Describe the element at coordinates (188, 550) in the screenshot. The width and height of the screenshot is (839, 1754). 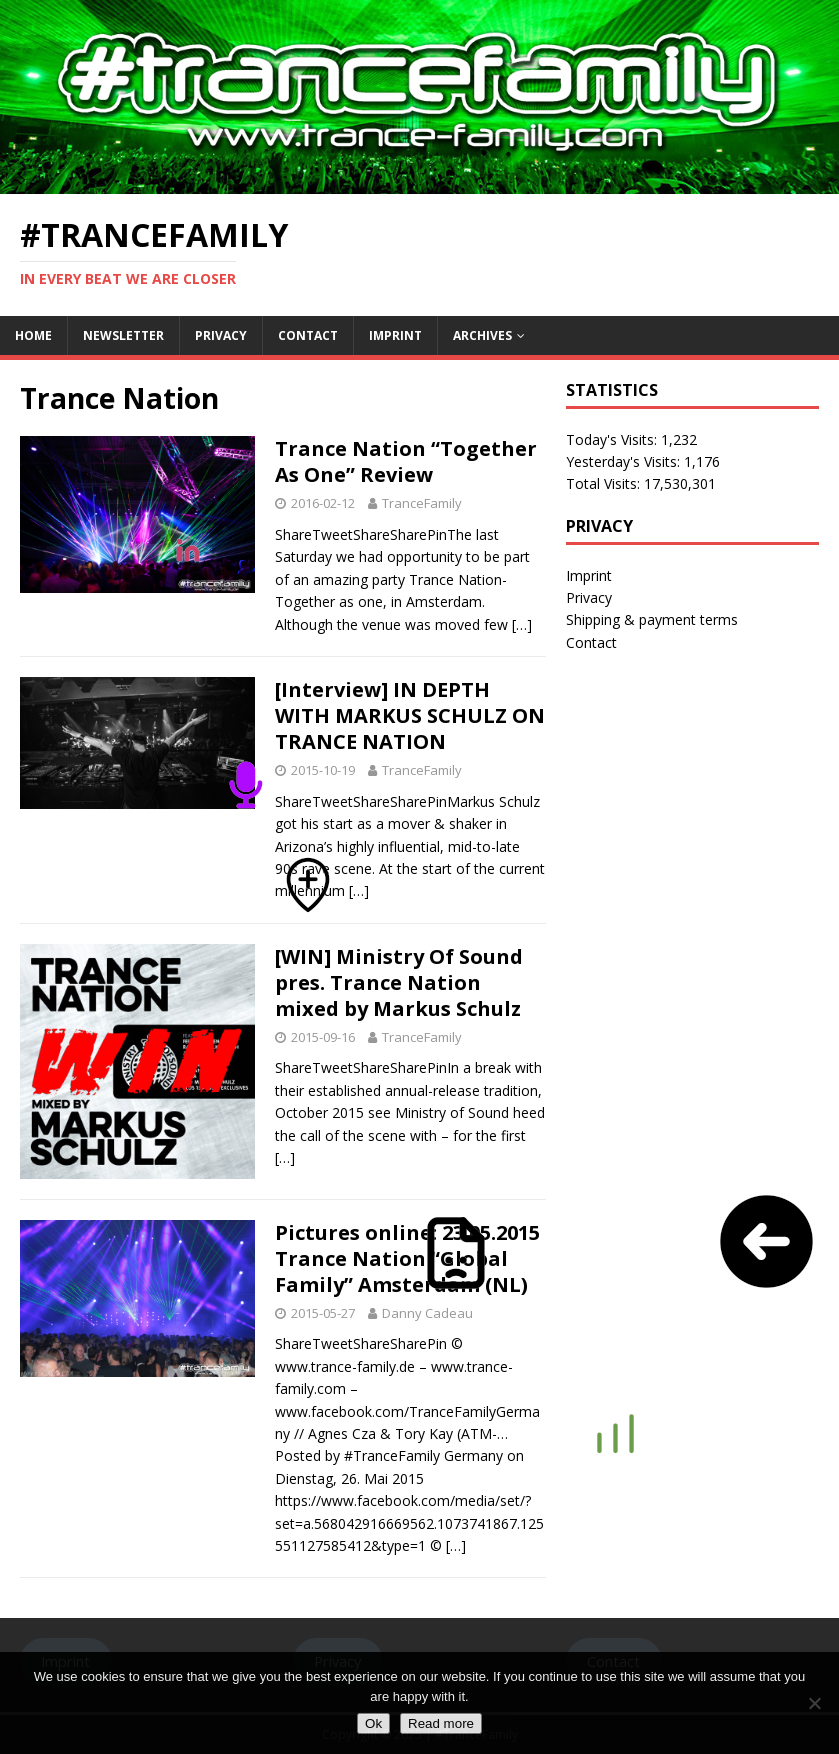
I see `connect with LinkedIn profile` at that location.